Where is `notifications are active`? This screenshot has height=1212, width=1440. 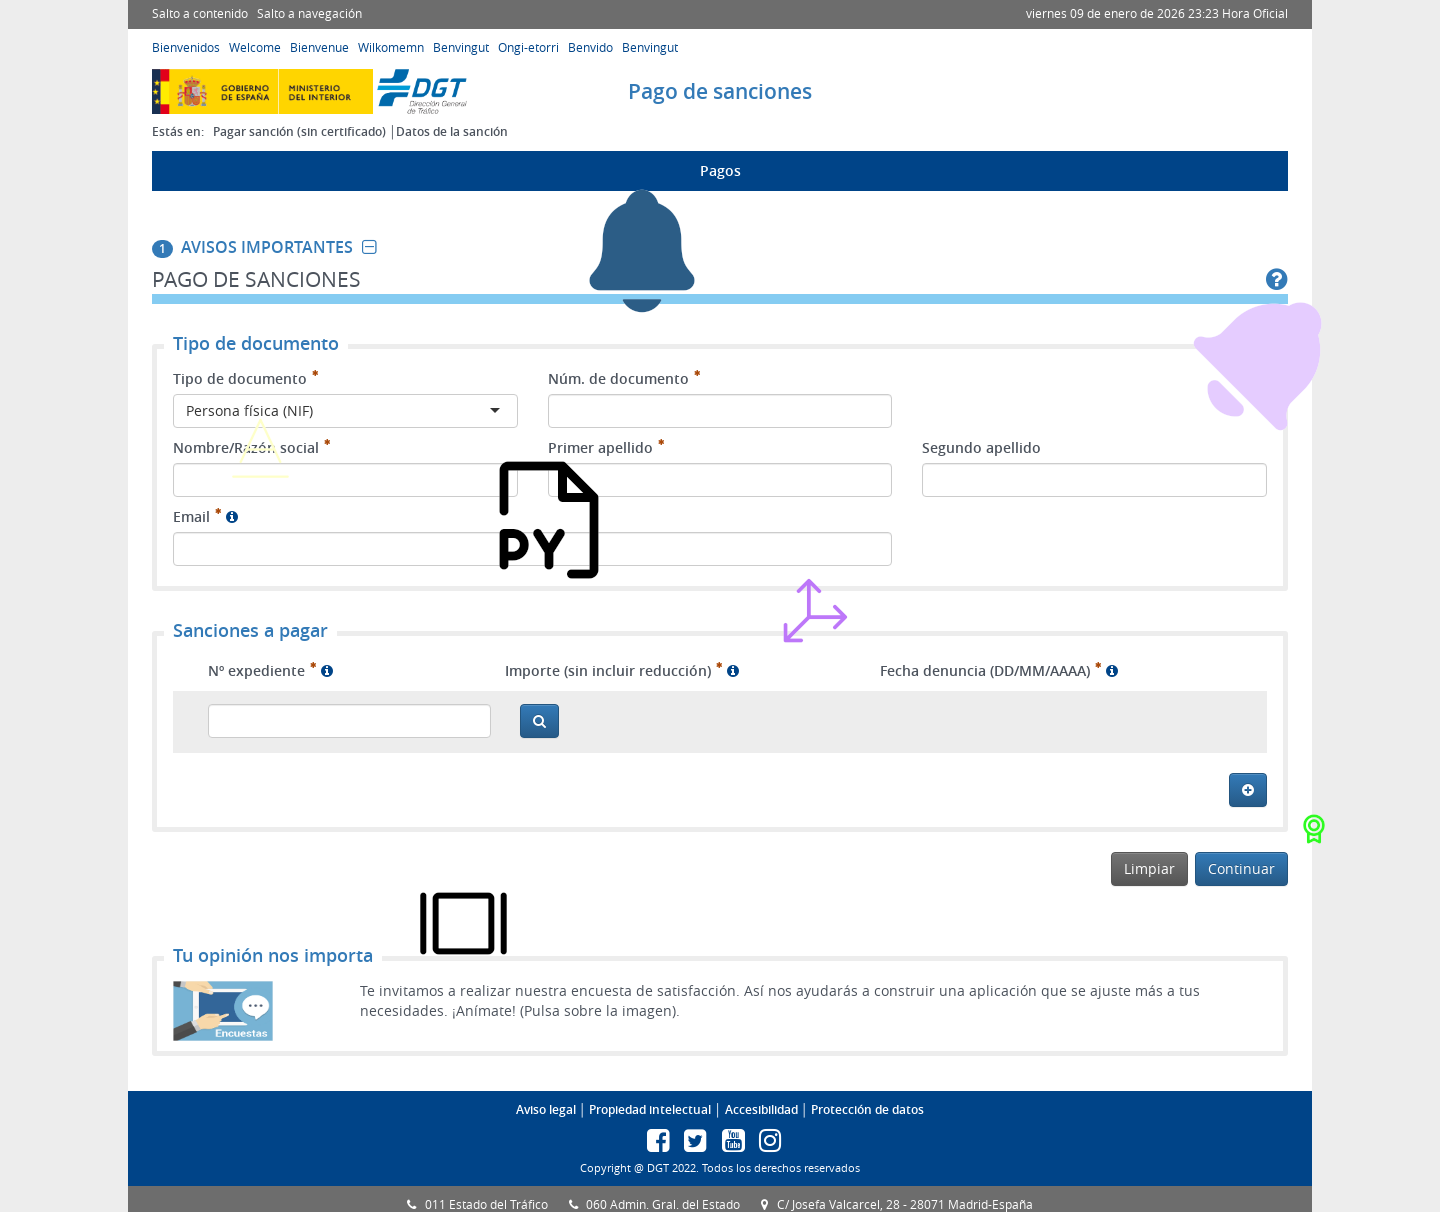 notifications are active is located at coordinates (1258, 365).